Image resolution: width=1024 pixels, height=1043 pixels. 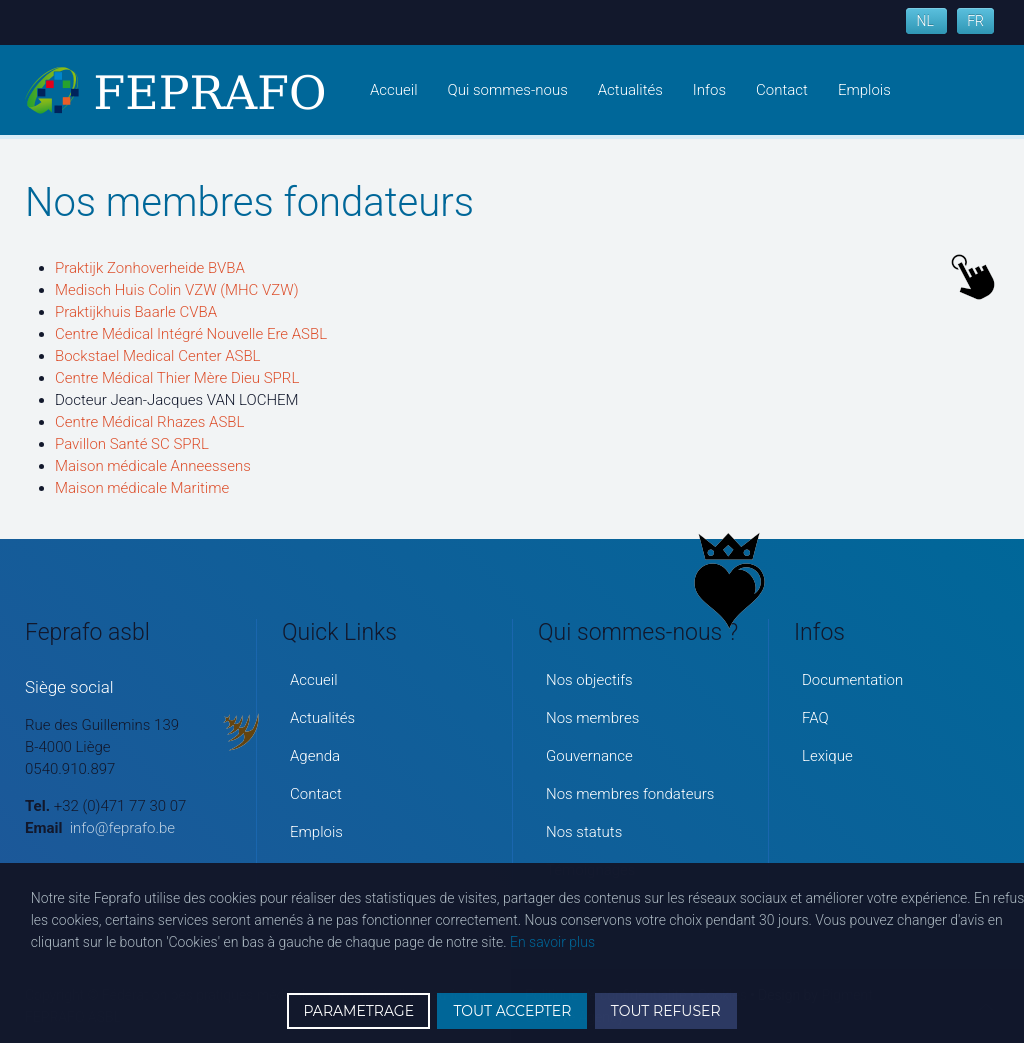 I want to click on indicates sound or audio waves emitting, so click(x=240, y=732).